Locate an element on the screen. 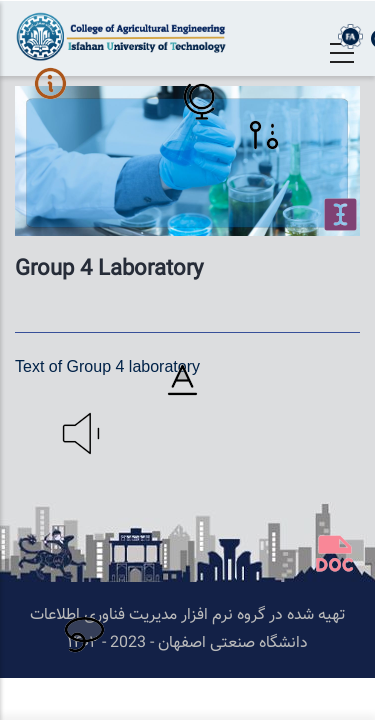  use lasso selection tool is located at coordinates (84, 632).